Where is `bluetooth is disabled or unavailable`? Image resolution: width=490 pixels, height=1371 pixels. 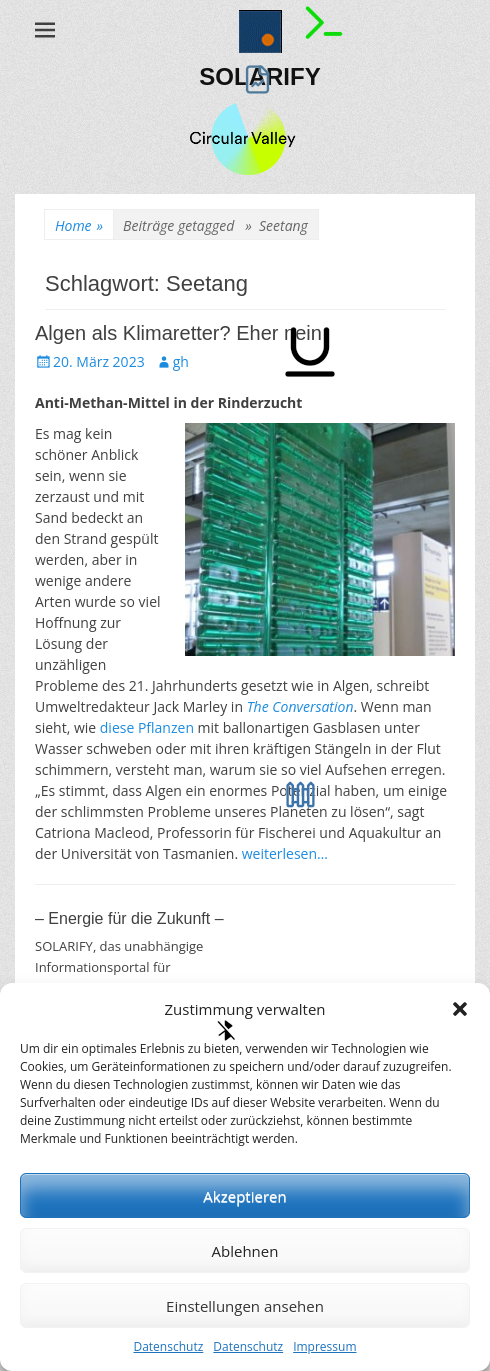 bluetooth is disabled or unavailable is located at coordinates (225, 1030).